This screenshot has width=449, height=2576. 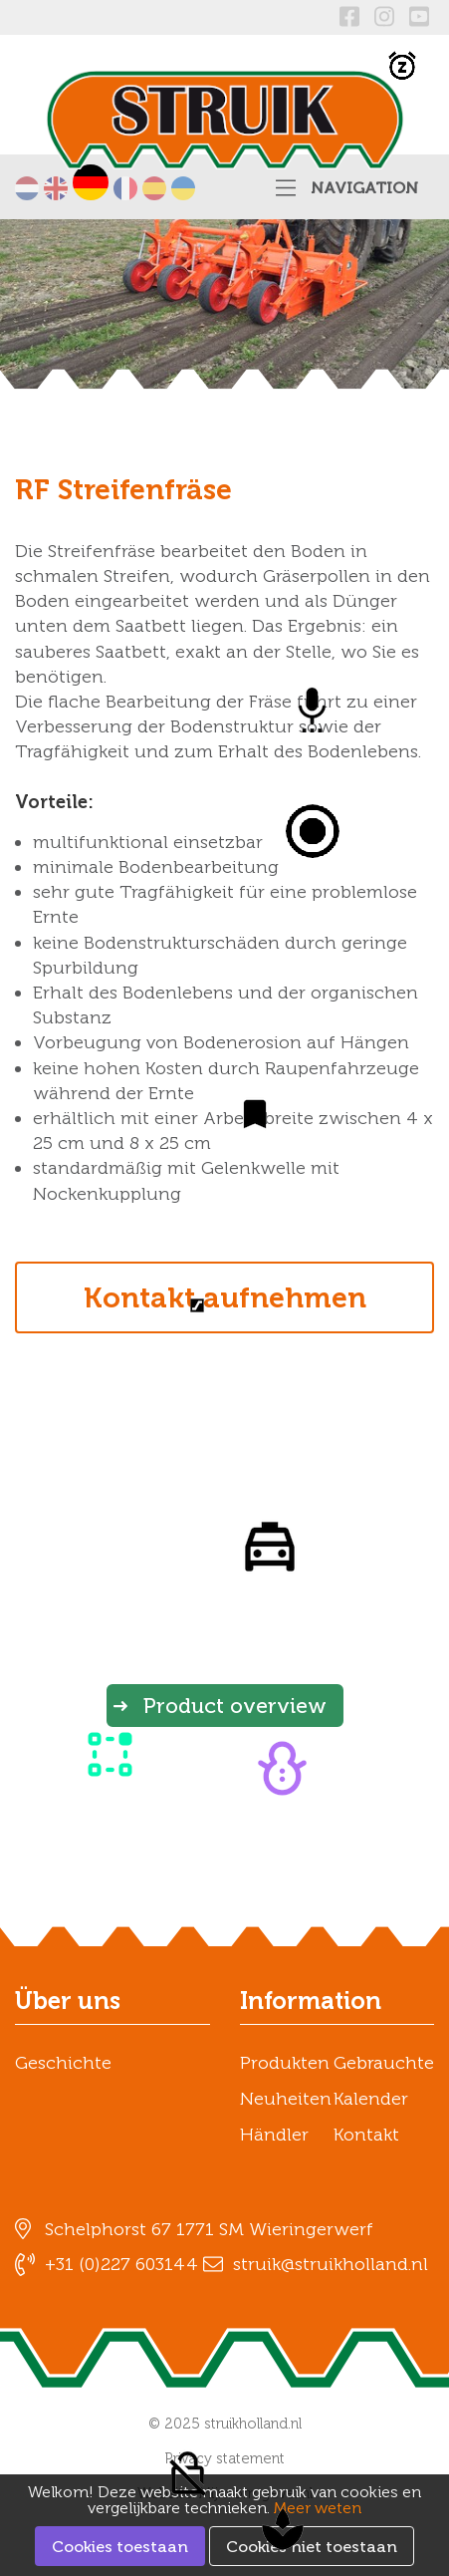 What do you see at coordinates (312, 709) in the screenshot?
I see `access voice input settings` at bounding box center [312, 709].